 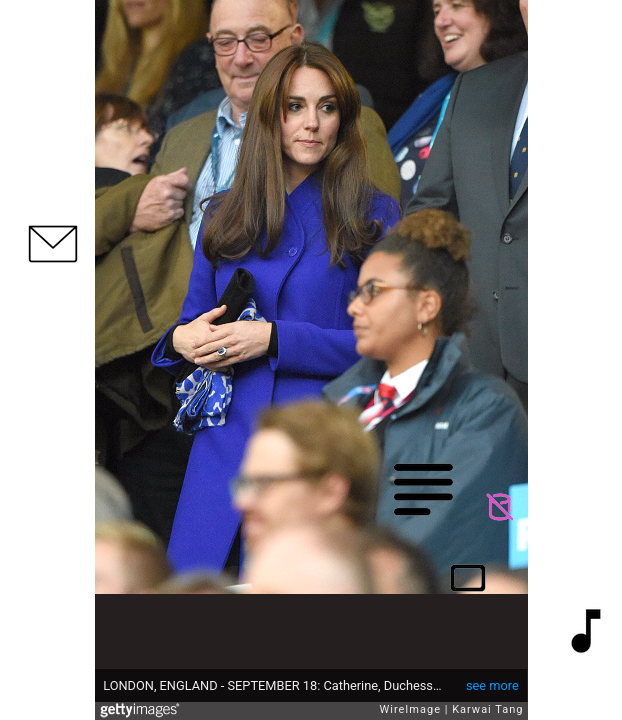 I want to click on crop image to landscape orientation, so click(x=468, y=578).